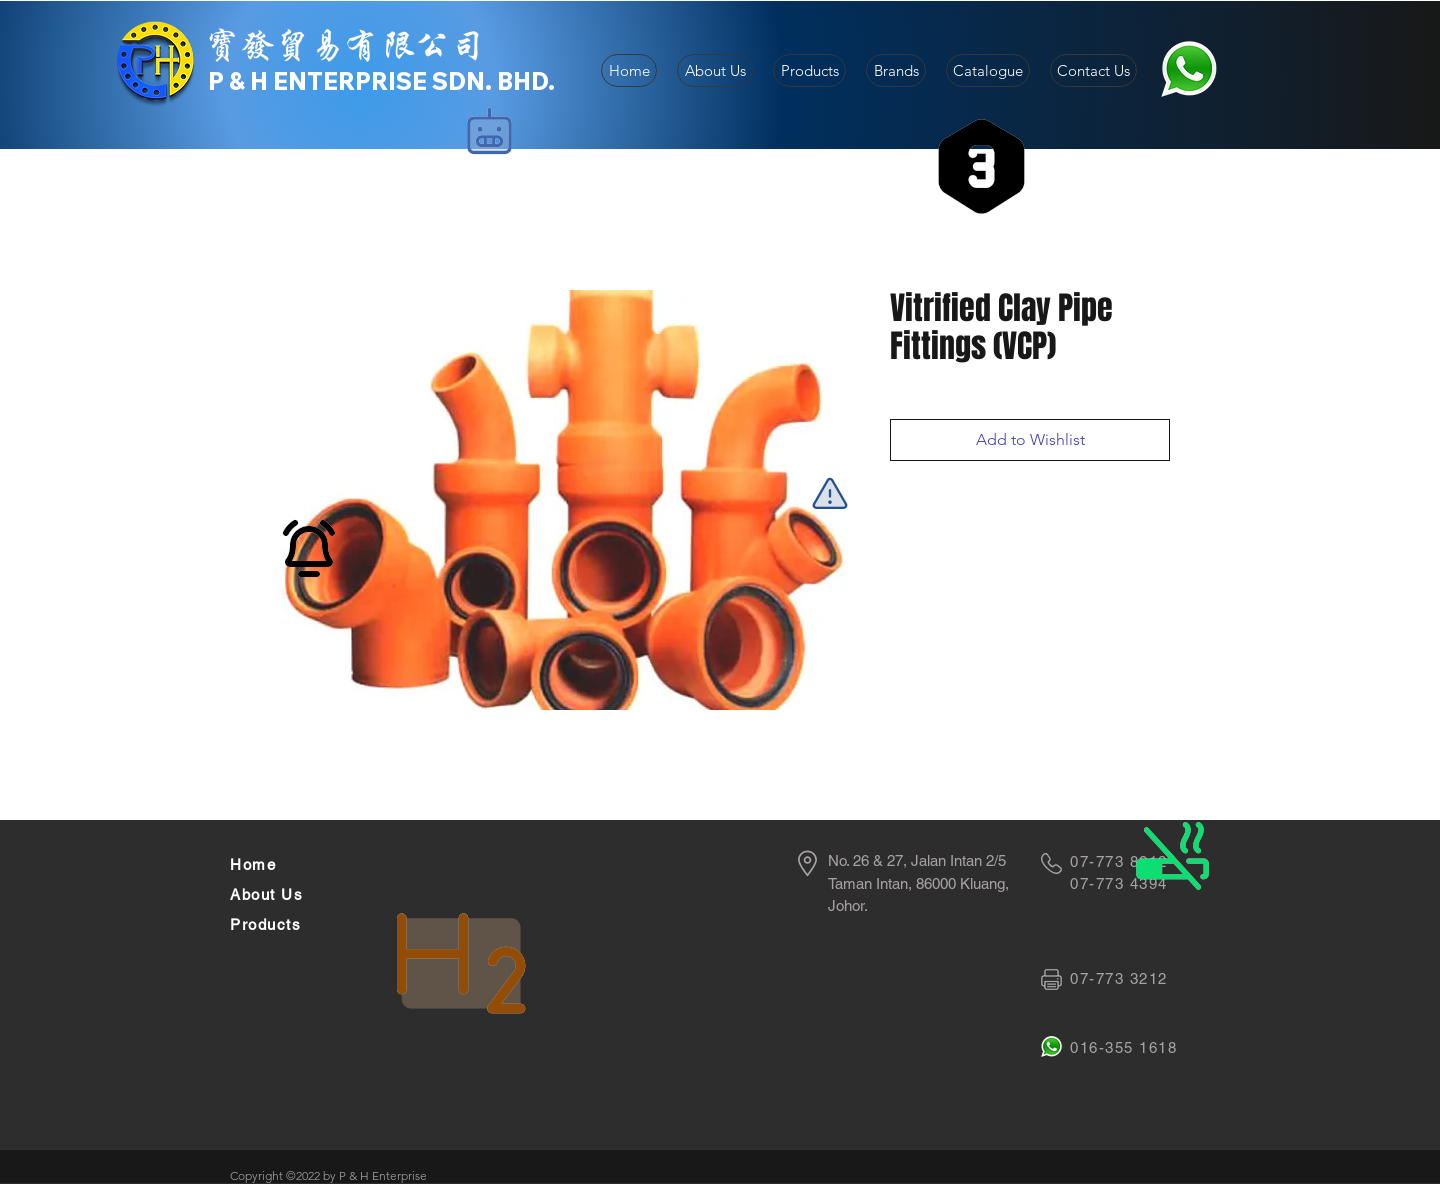 Image resolution: width=1440 pixels, height=1184 pixels. I want to click on indicates new notifications or alerts, so click(309, 549).